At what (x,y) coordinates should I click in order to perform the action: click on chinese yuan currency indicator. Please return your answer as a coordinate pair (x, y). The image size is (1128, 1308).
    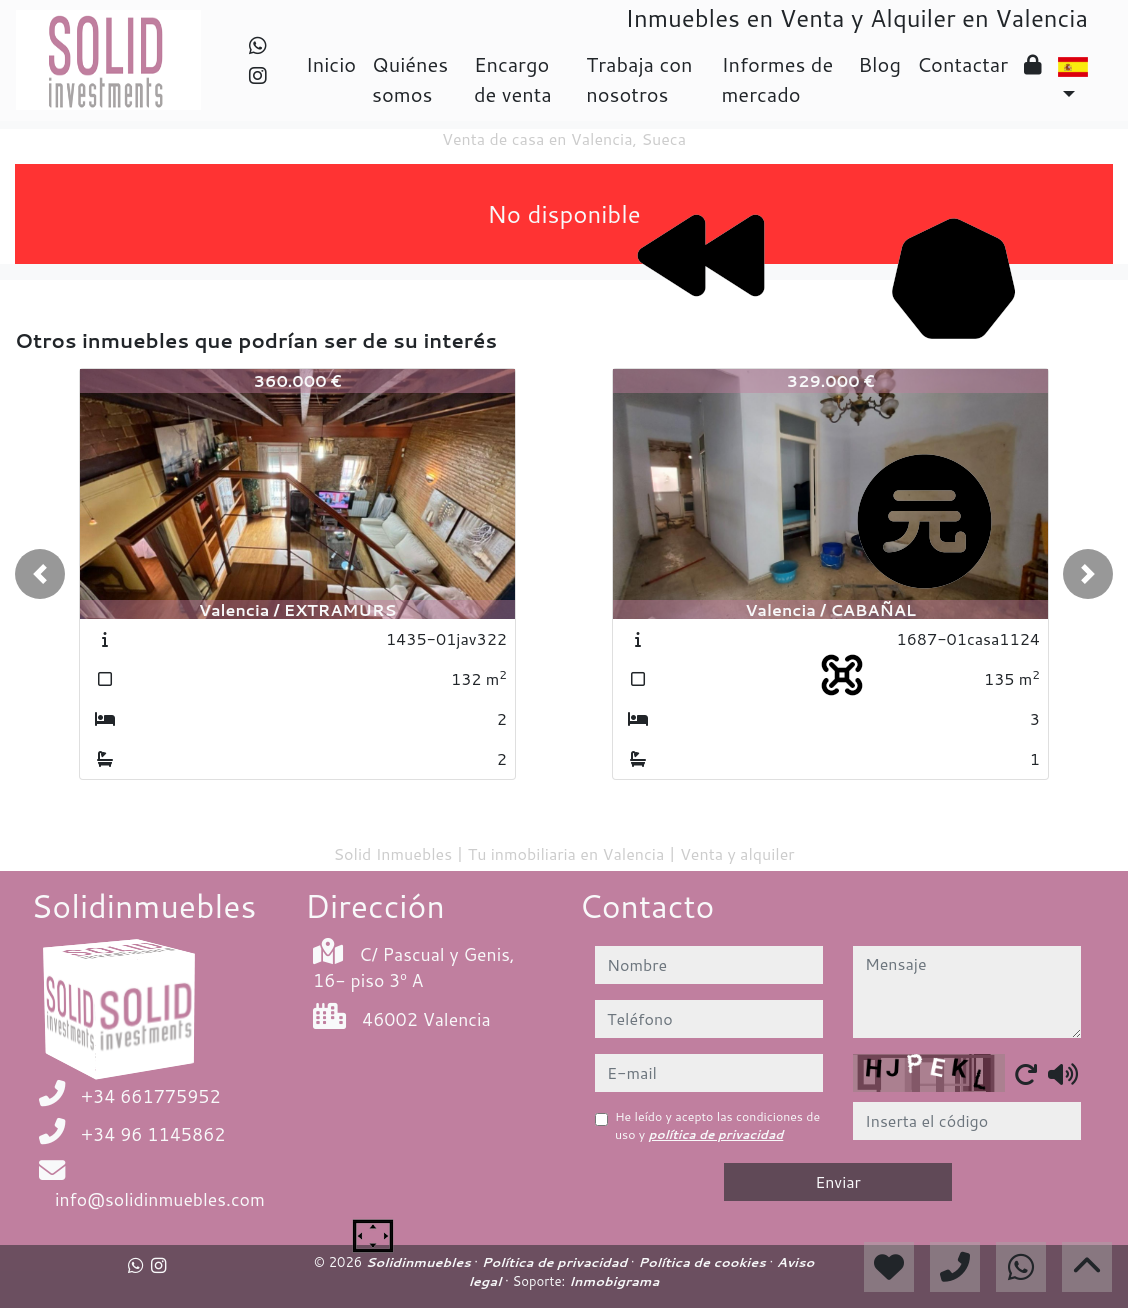
    Looking at the image, I should click on (924, 526).